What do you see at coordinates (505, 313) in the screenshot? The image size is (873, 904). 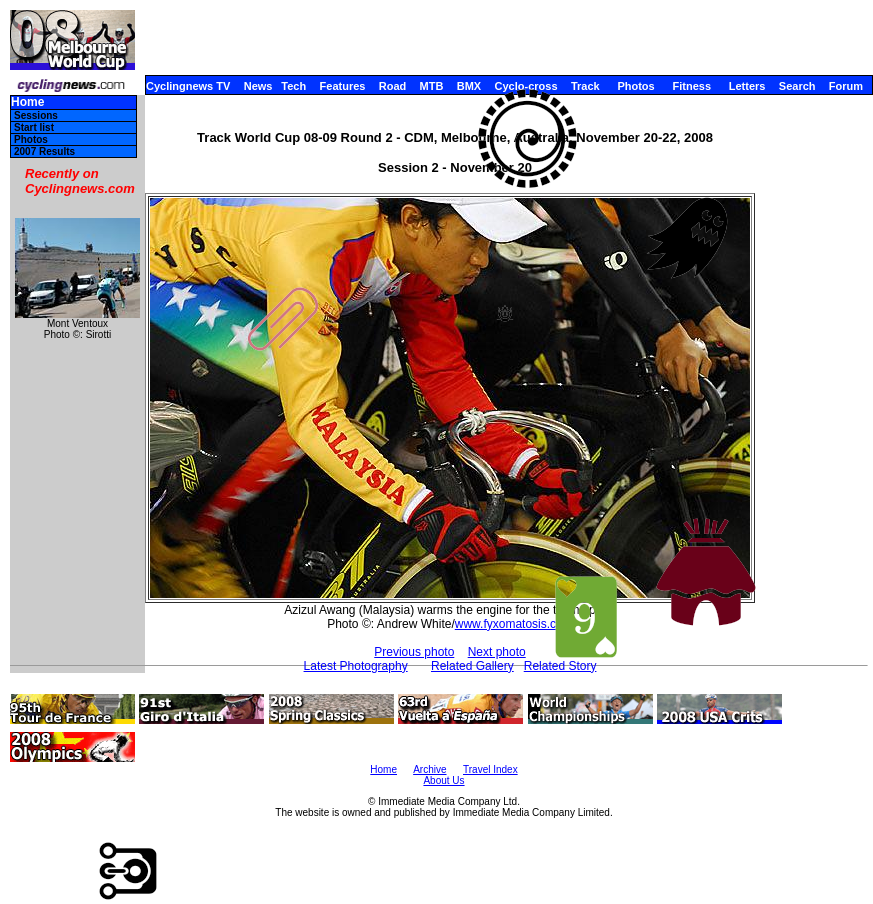 I see `decorative emblem or crest symbol` at bounding box center [505, 313].